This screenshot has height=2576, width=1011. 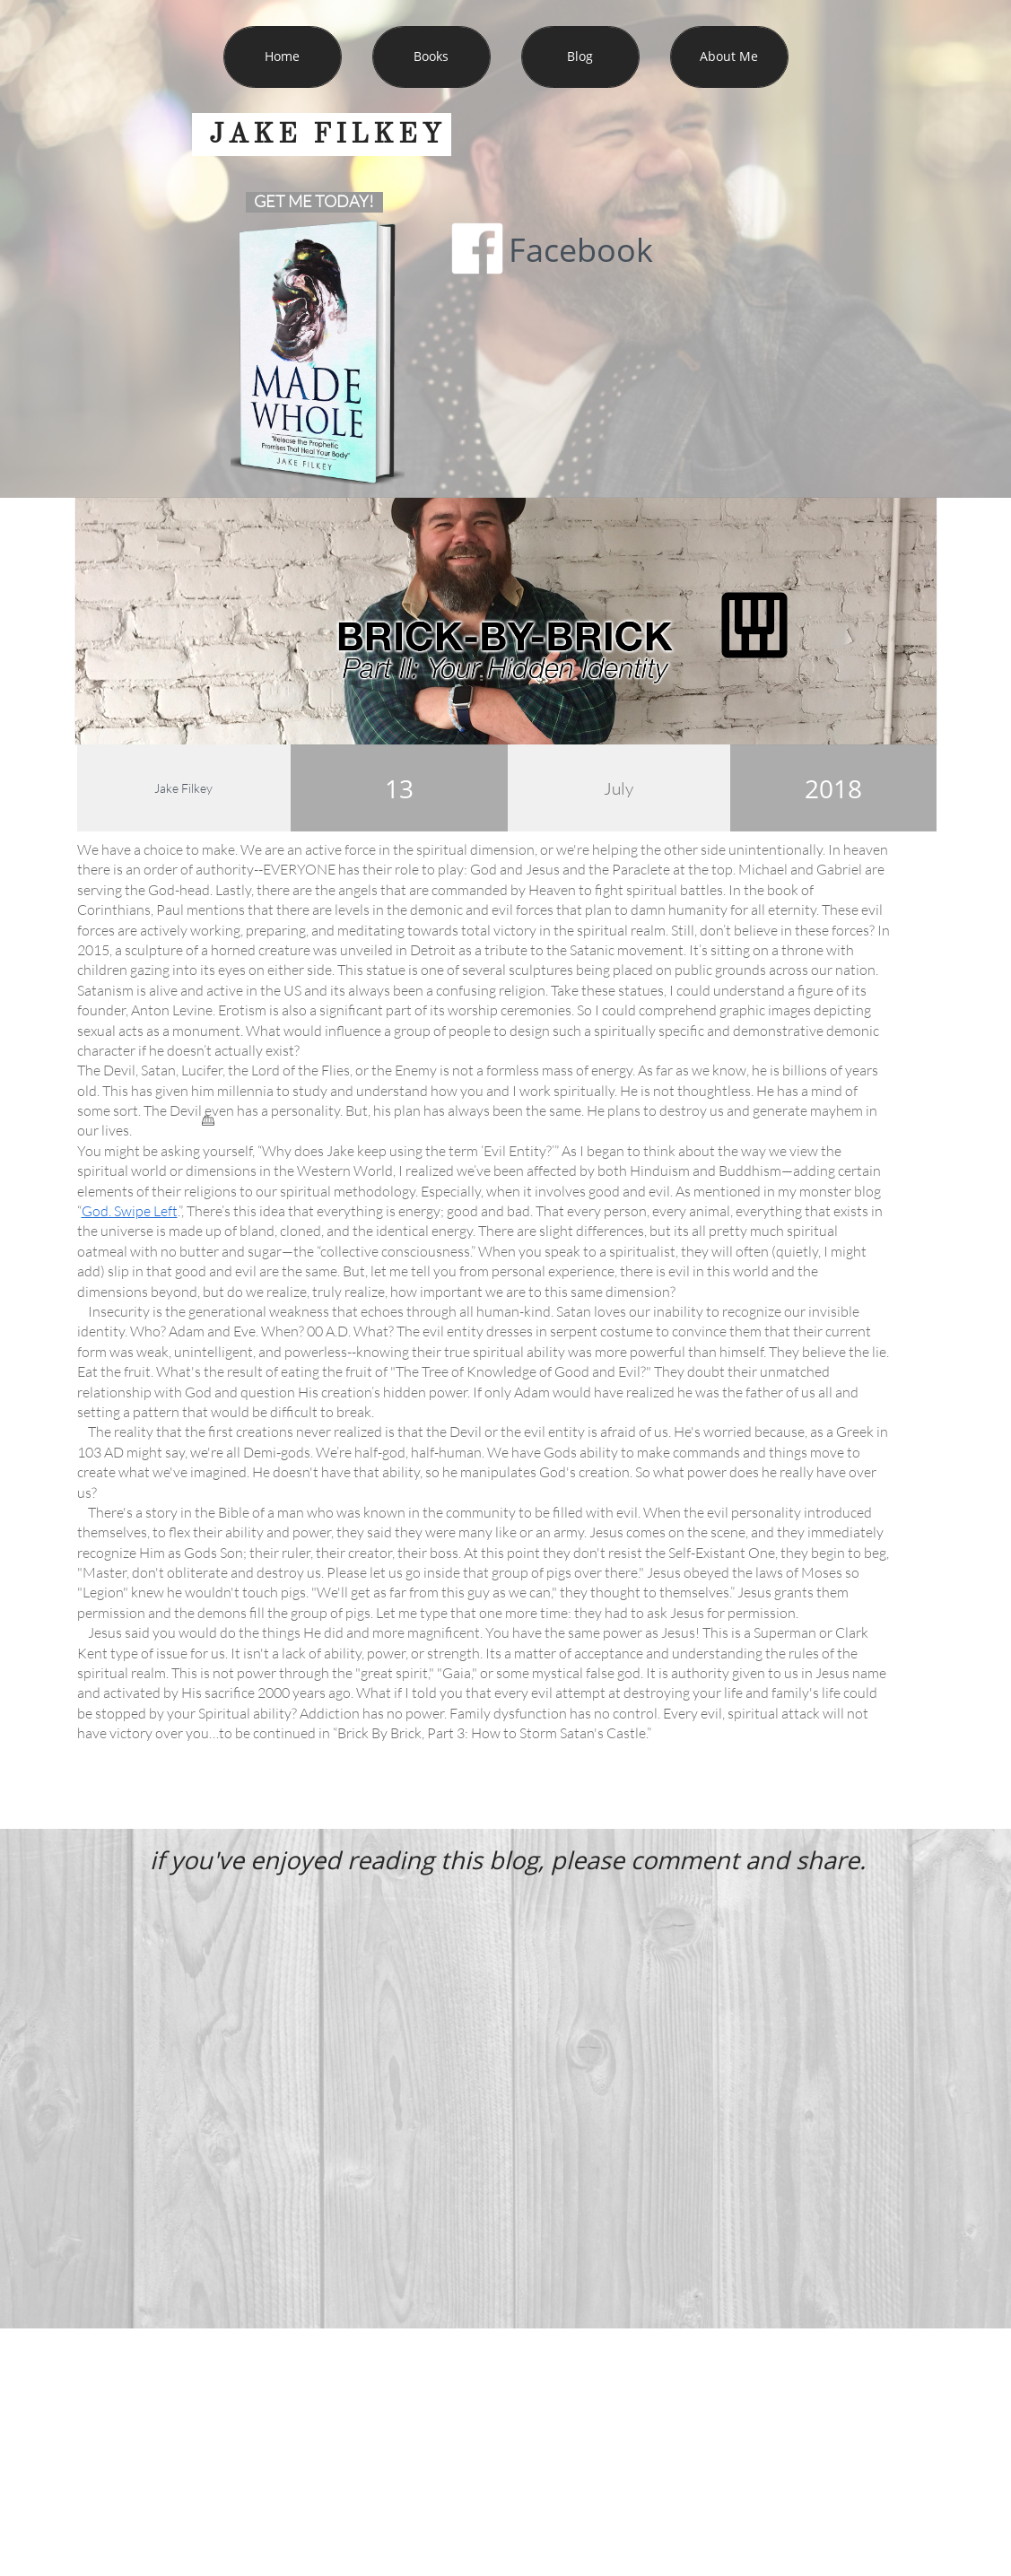 What do you see at coordinates (754, 625) in the screenshot?
I see `open music or piano app` at bounding box center [754, 625].